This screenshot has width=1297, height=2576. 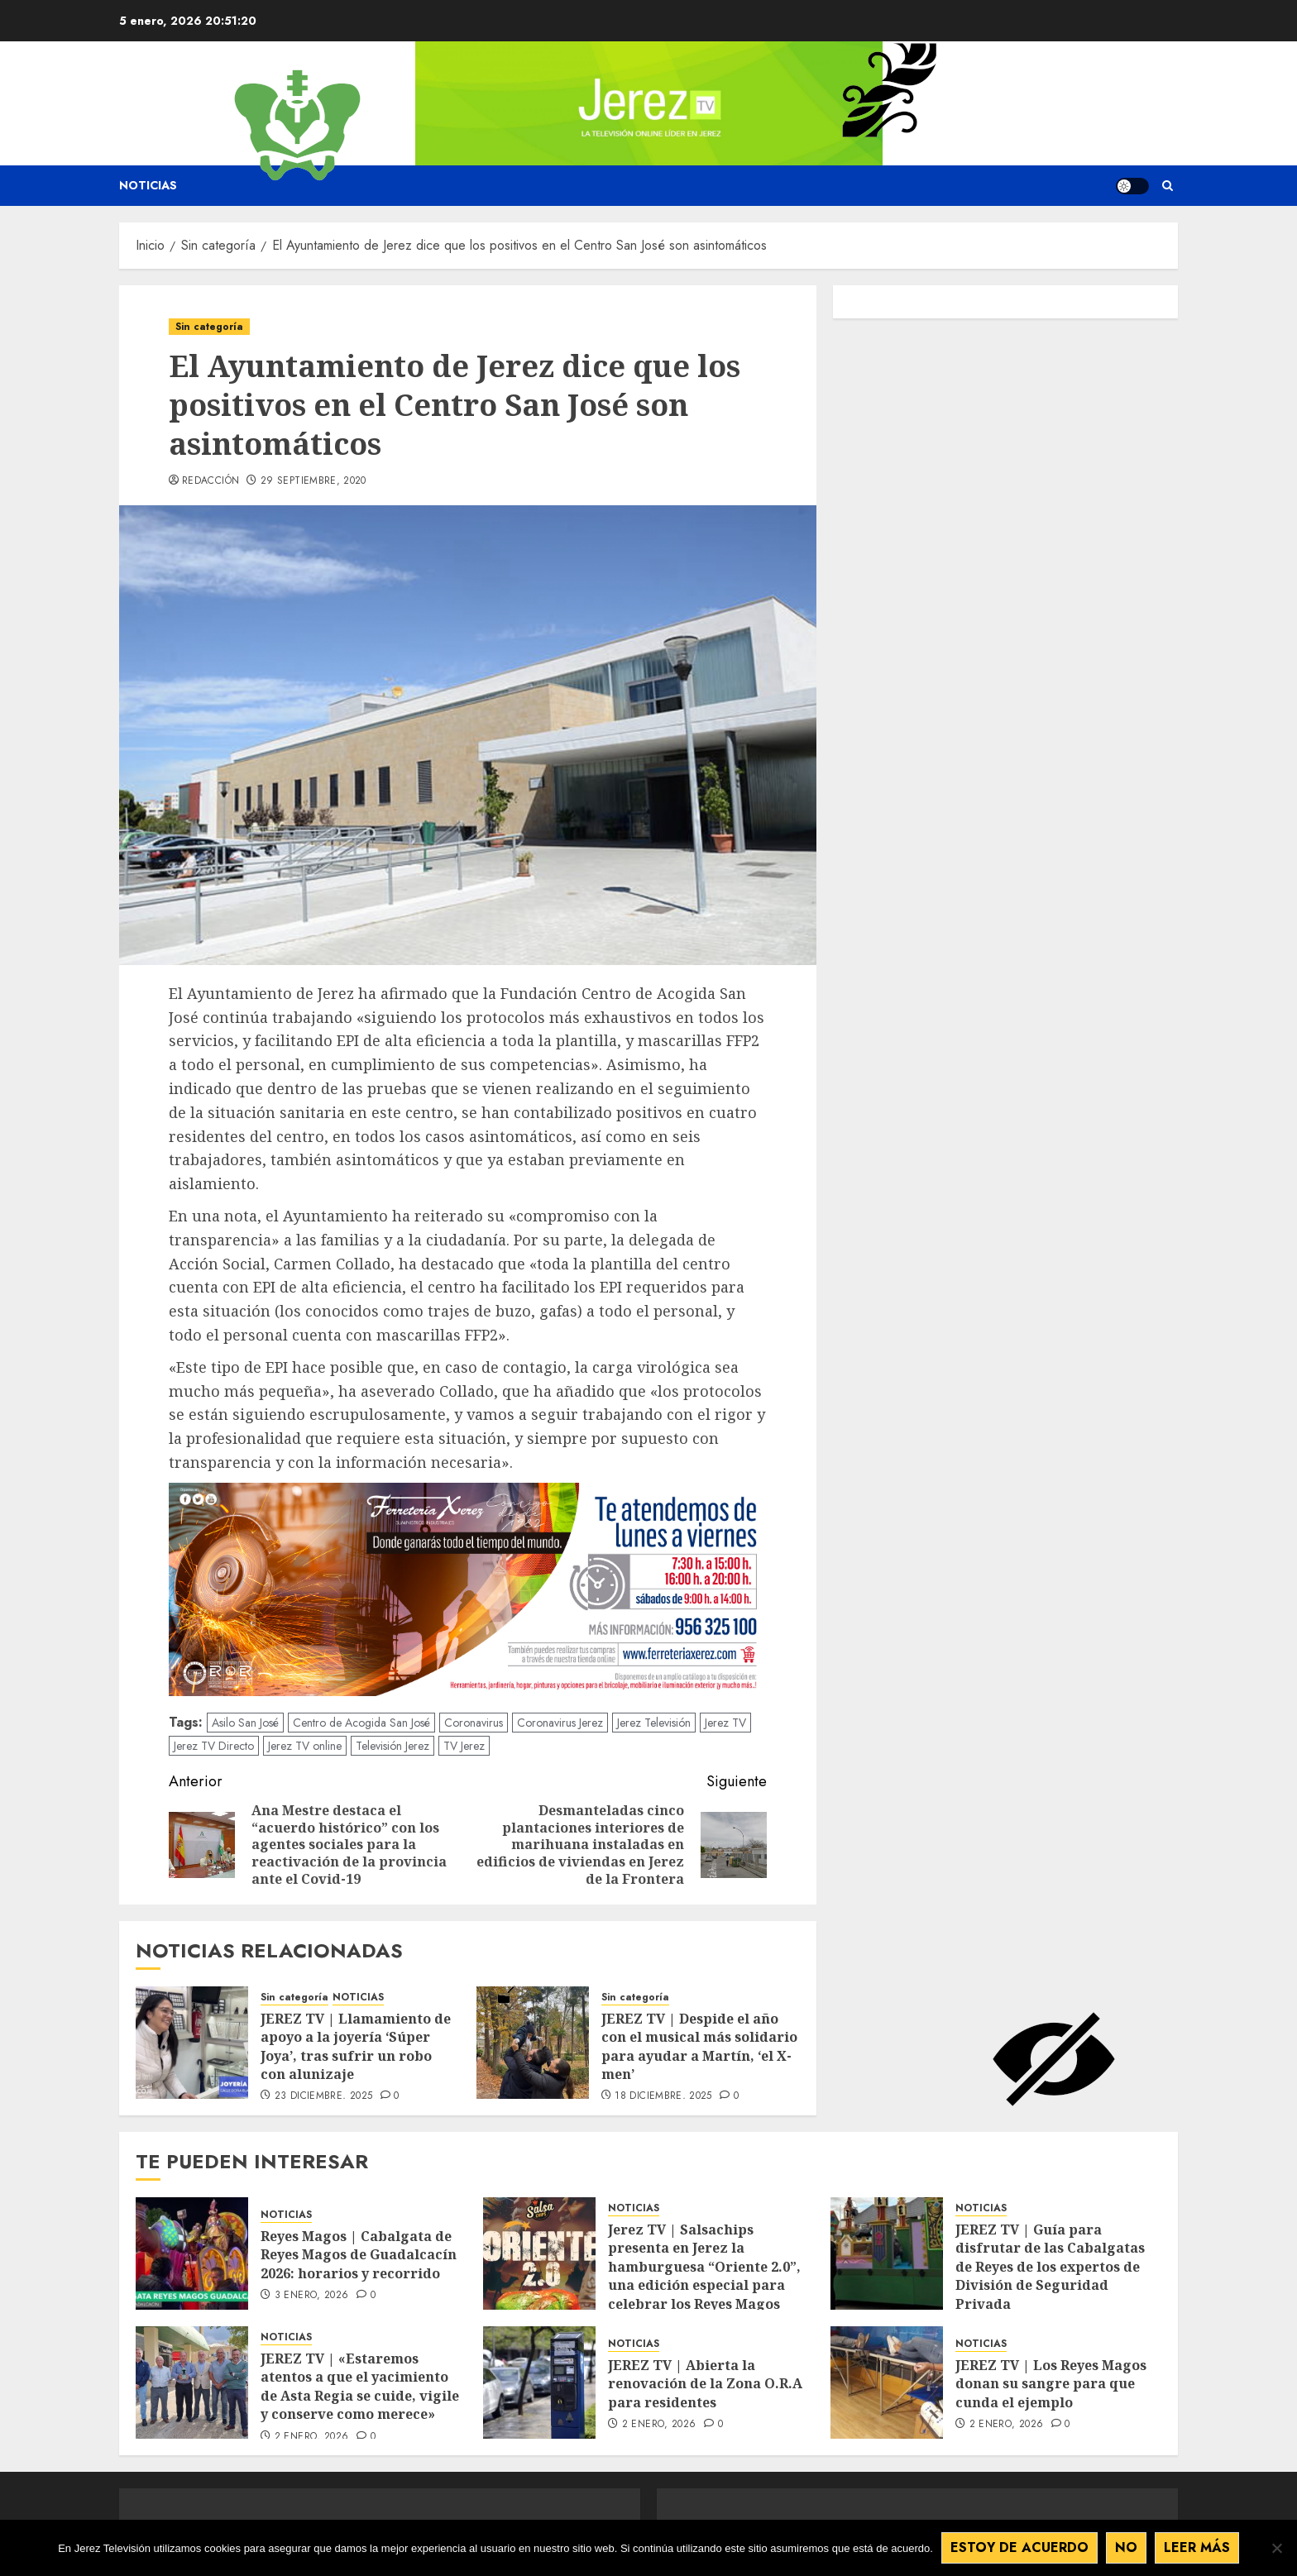 What do you see at coordinates (1054, 2059) in the screenshot?
I see `hide content or toggle visibility off` at bounding box center [1054, 2059].